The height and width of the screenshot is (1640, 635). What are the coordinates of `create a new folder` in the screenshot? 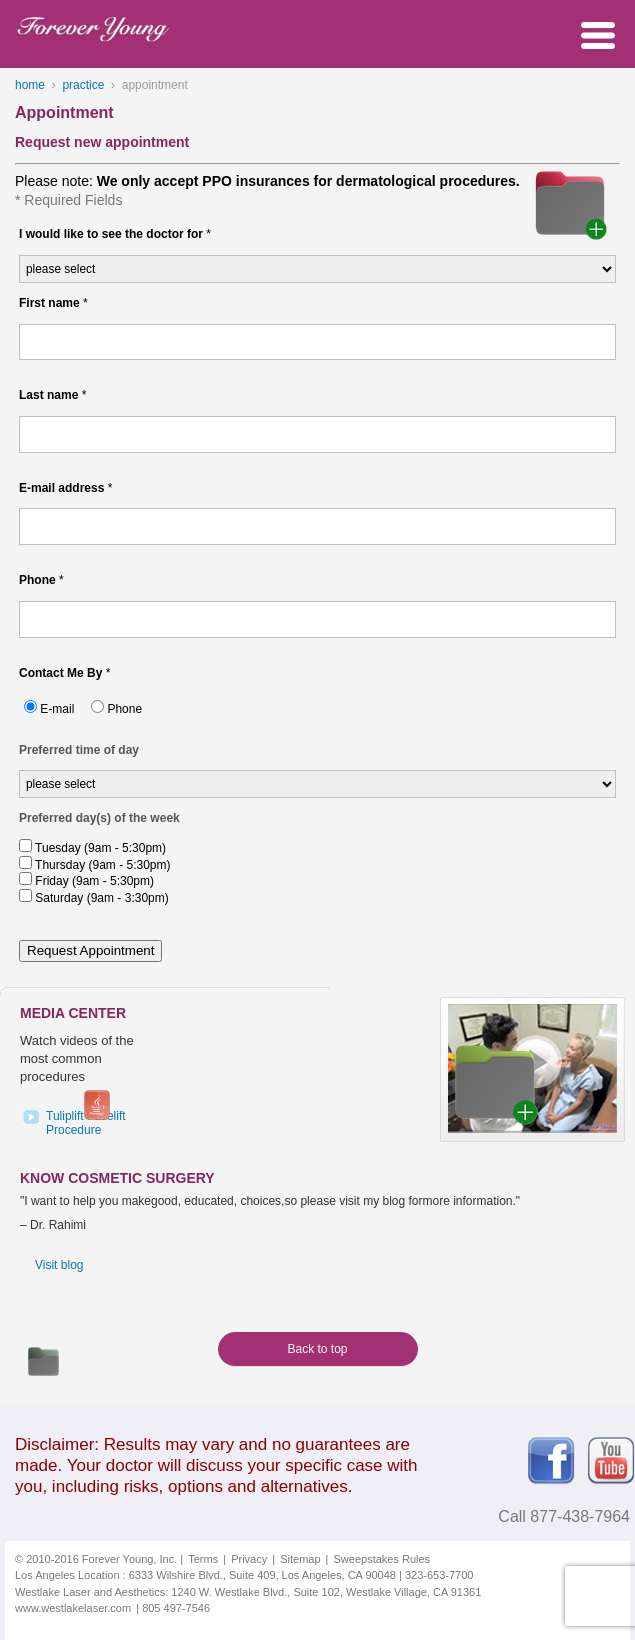 It's located at (570, 203).